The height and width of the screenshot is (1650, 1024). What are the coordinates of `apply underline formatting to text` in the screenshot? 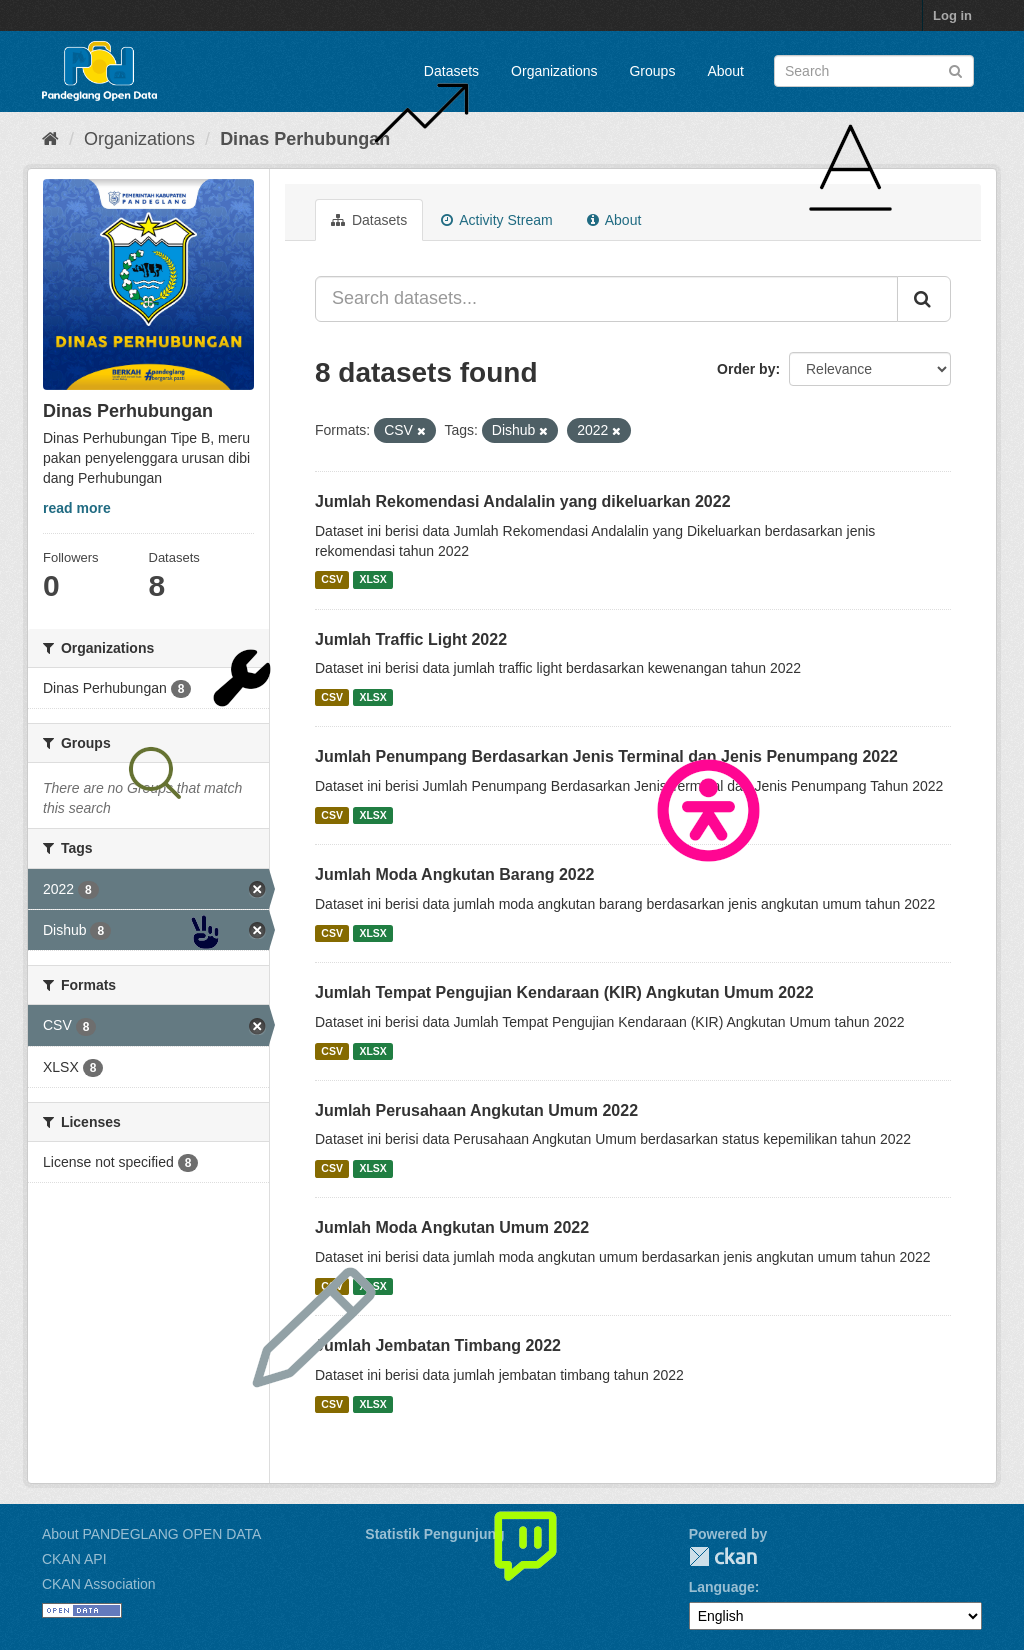 It's located at (850, 169).